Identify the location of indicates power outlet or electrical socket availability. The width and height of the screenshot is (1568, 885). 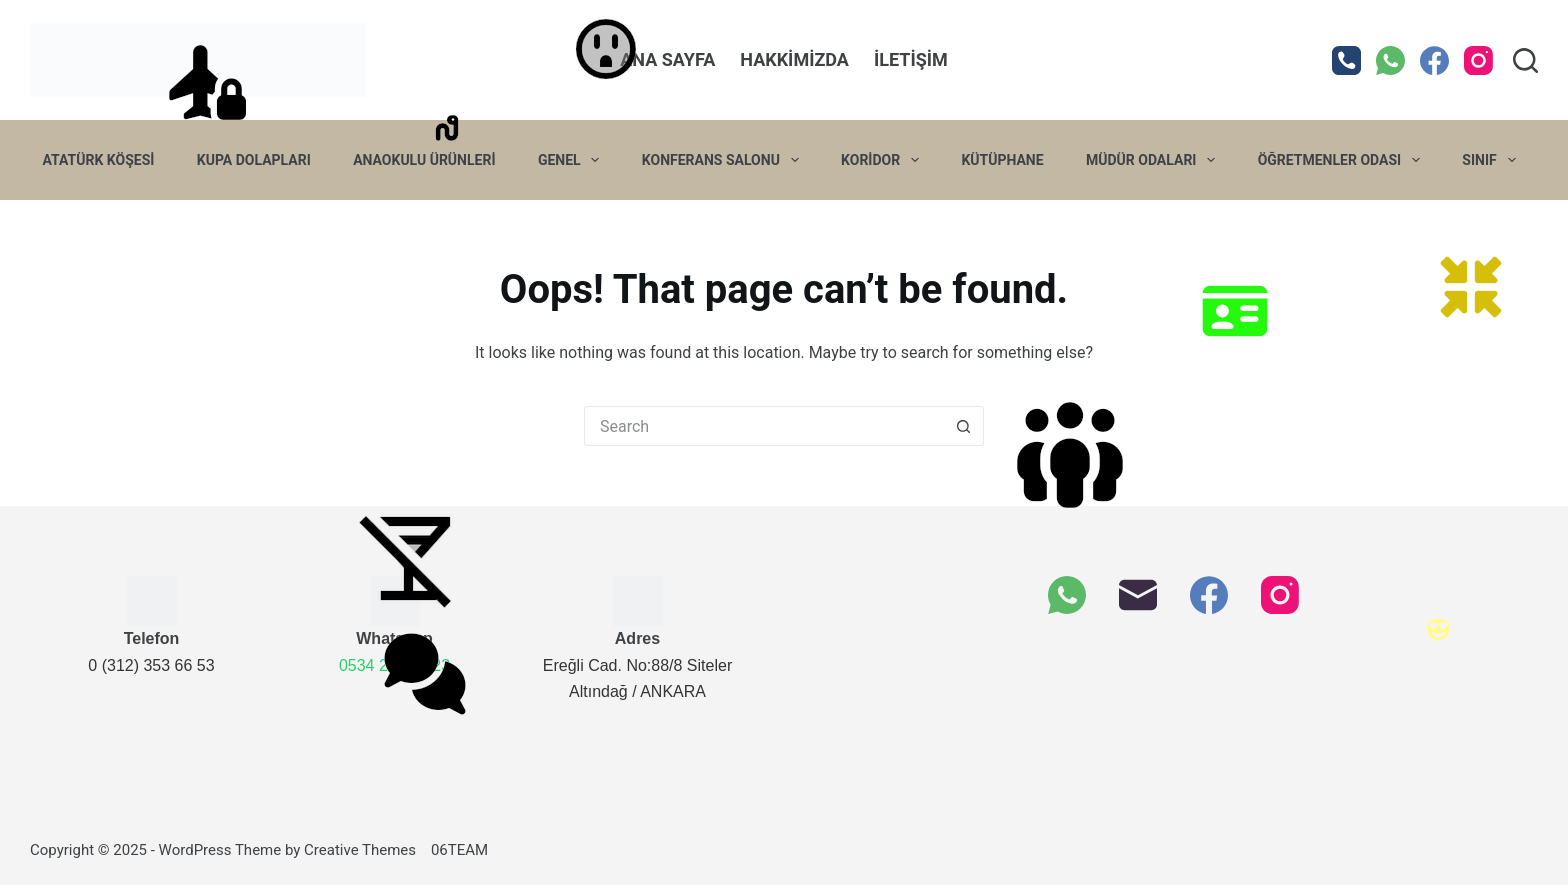
(606, 49).